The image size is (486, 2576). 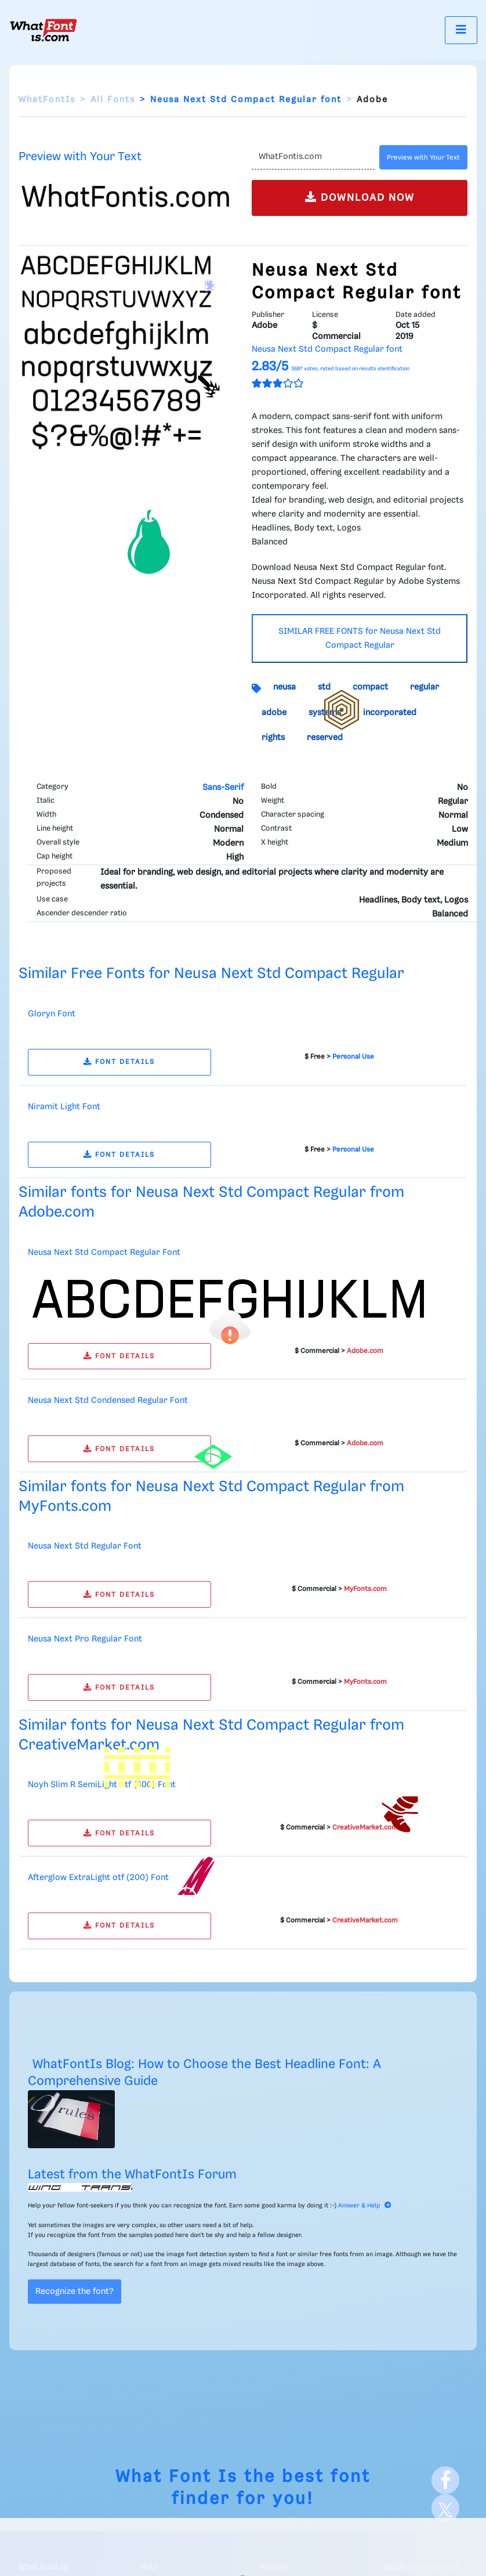 What do you see at coordinates (209, 286) in the screenshot?
I see `fantasy game faction or guild emblem` at bounding box center [209, 286].